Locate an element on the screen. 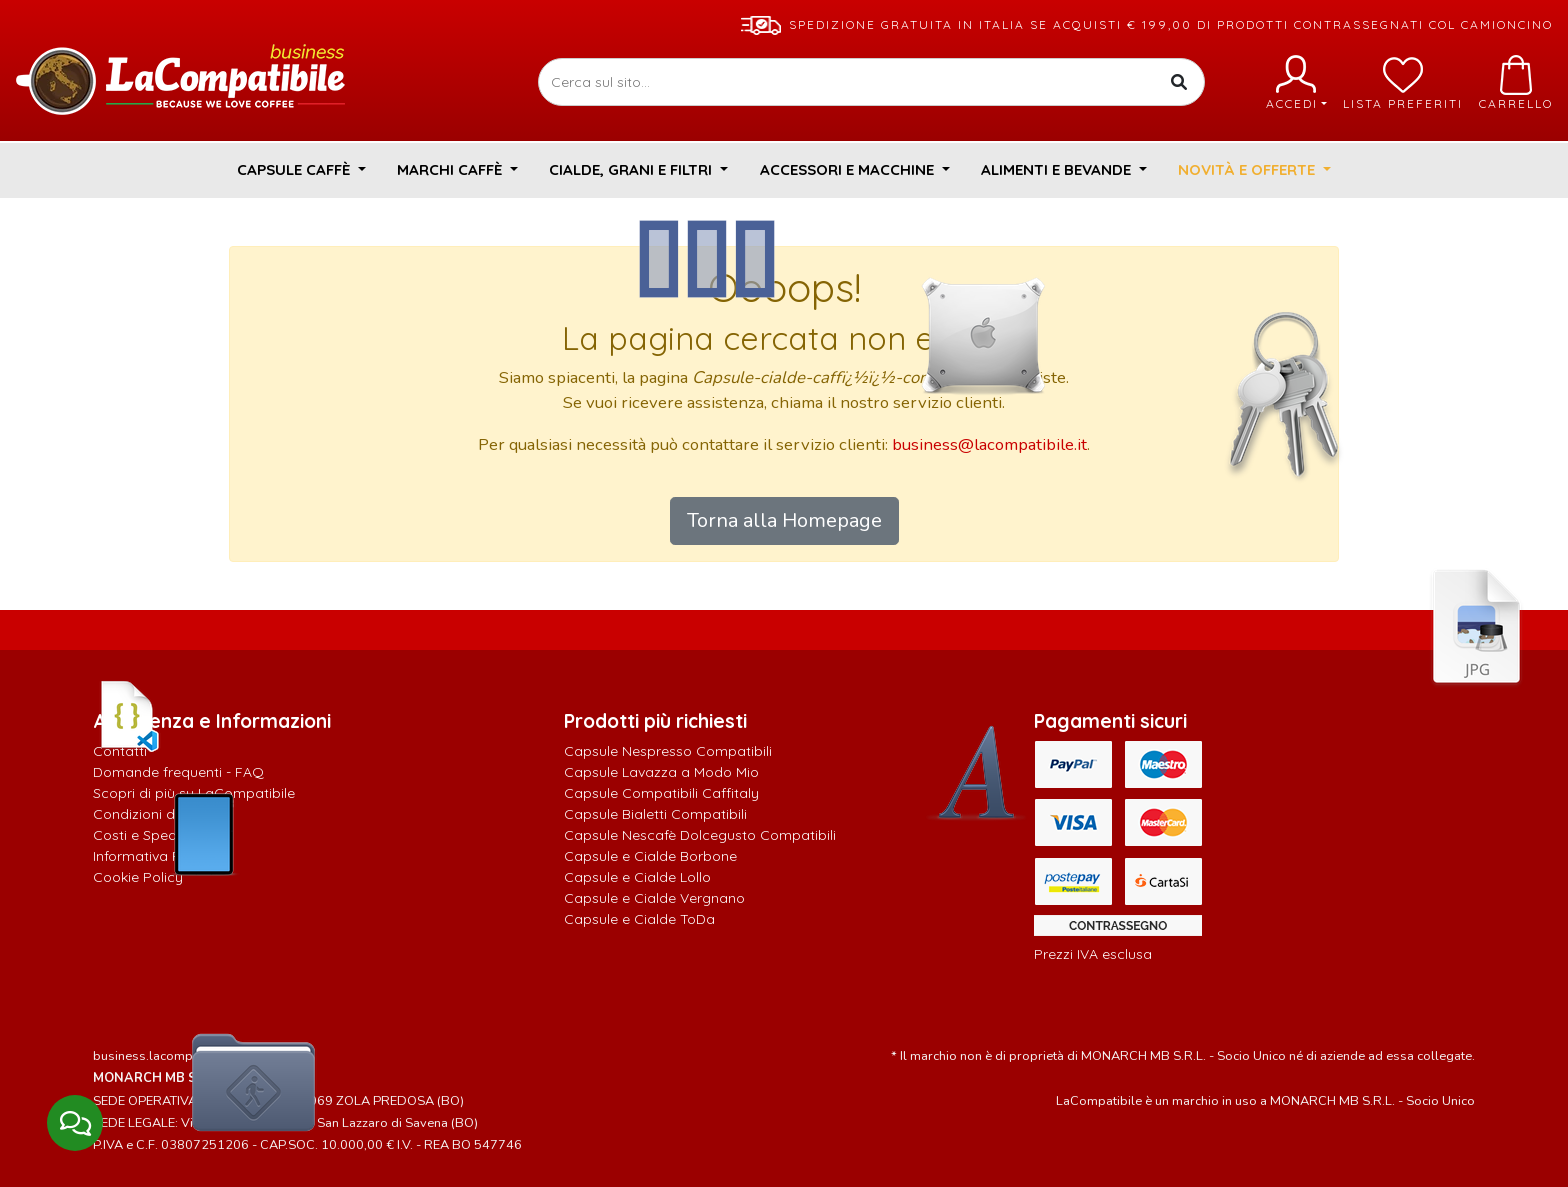 The image size is (1568, 1187). access font settings and typography preferences is located at coordinates (974, 769).